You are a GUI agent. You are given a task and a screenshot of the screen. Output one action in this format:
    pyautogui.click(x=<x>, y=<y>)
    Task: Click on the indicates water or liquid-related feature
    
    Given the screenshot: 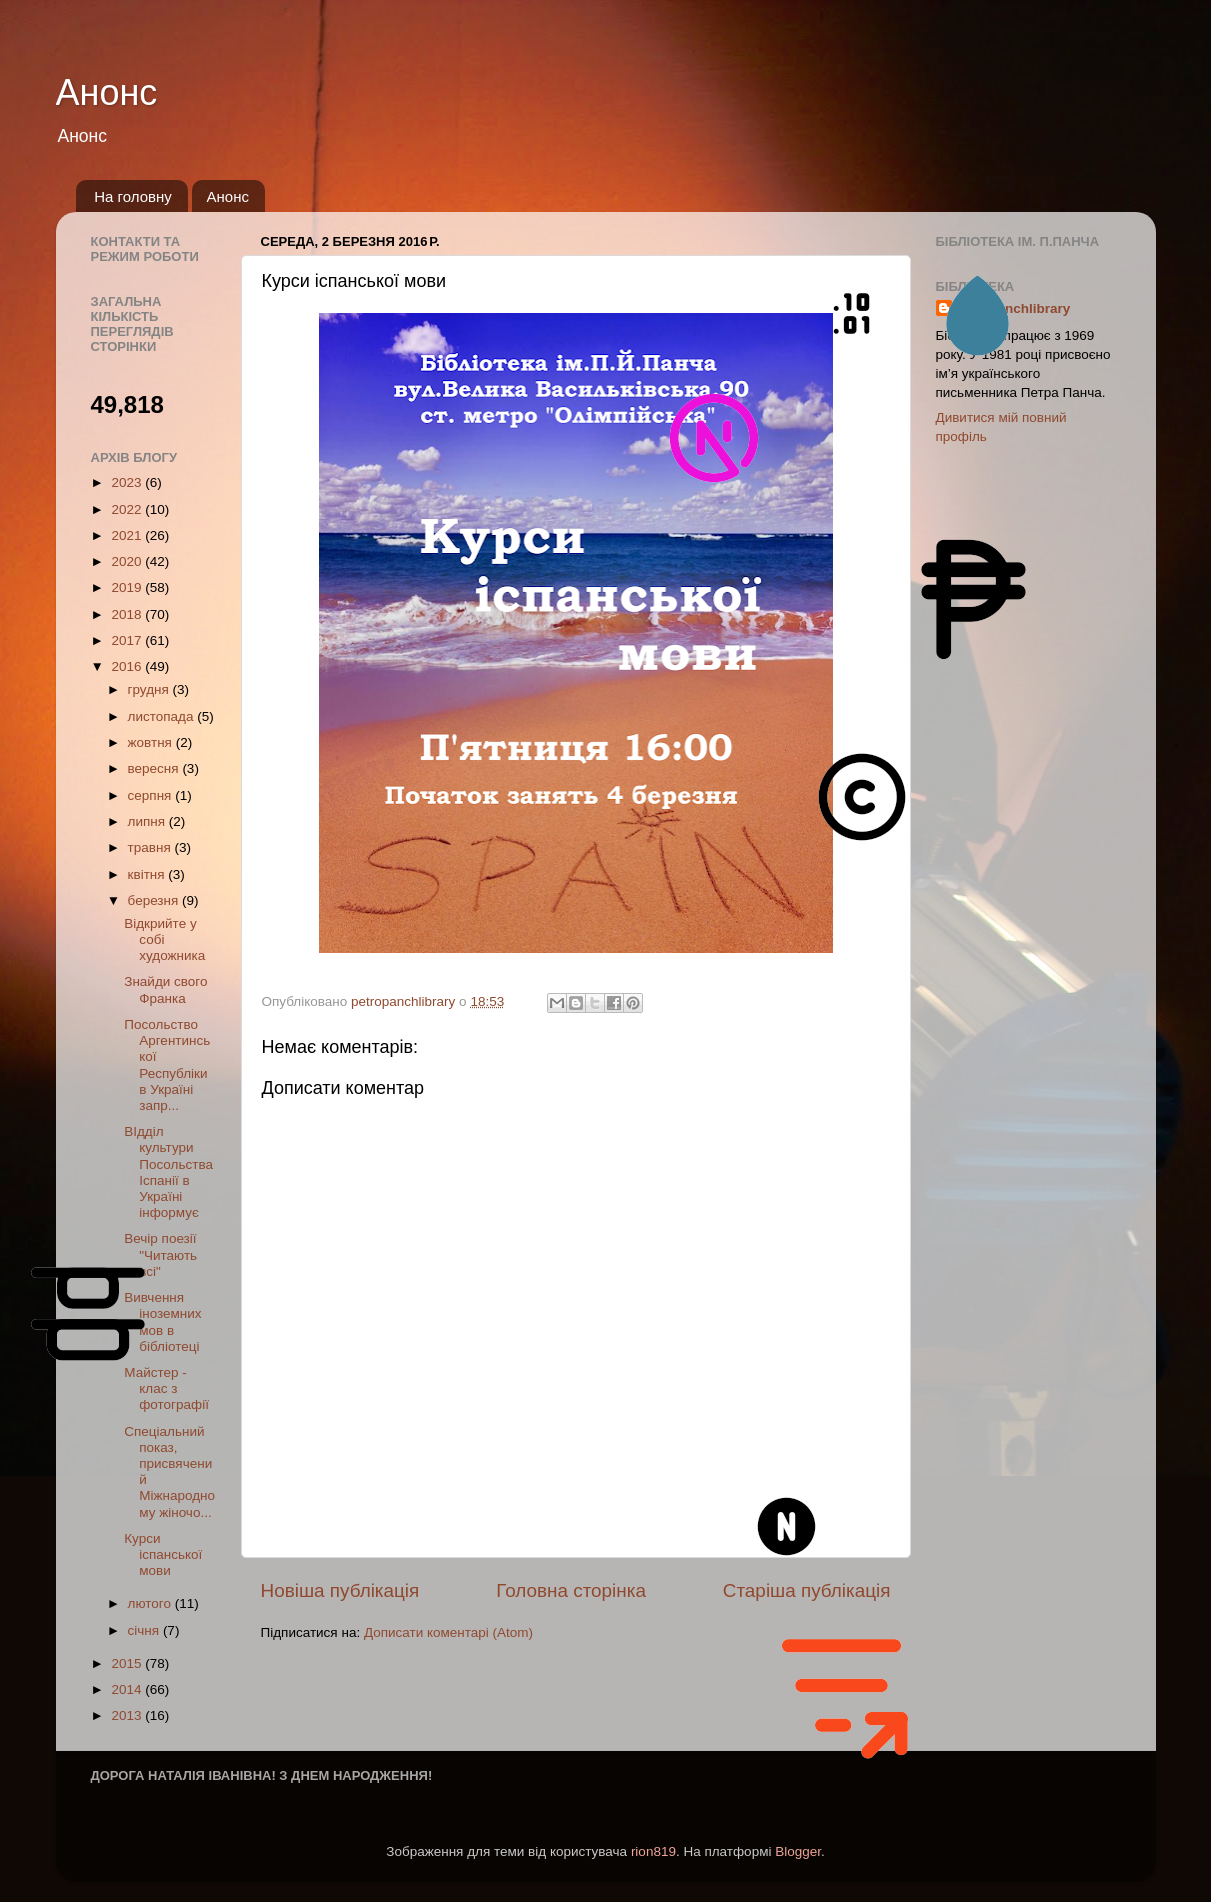 What is the action you would take?
    pyautogui.click(x=977, y=318)
    